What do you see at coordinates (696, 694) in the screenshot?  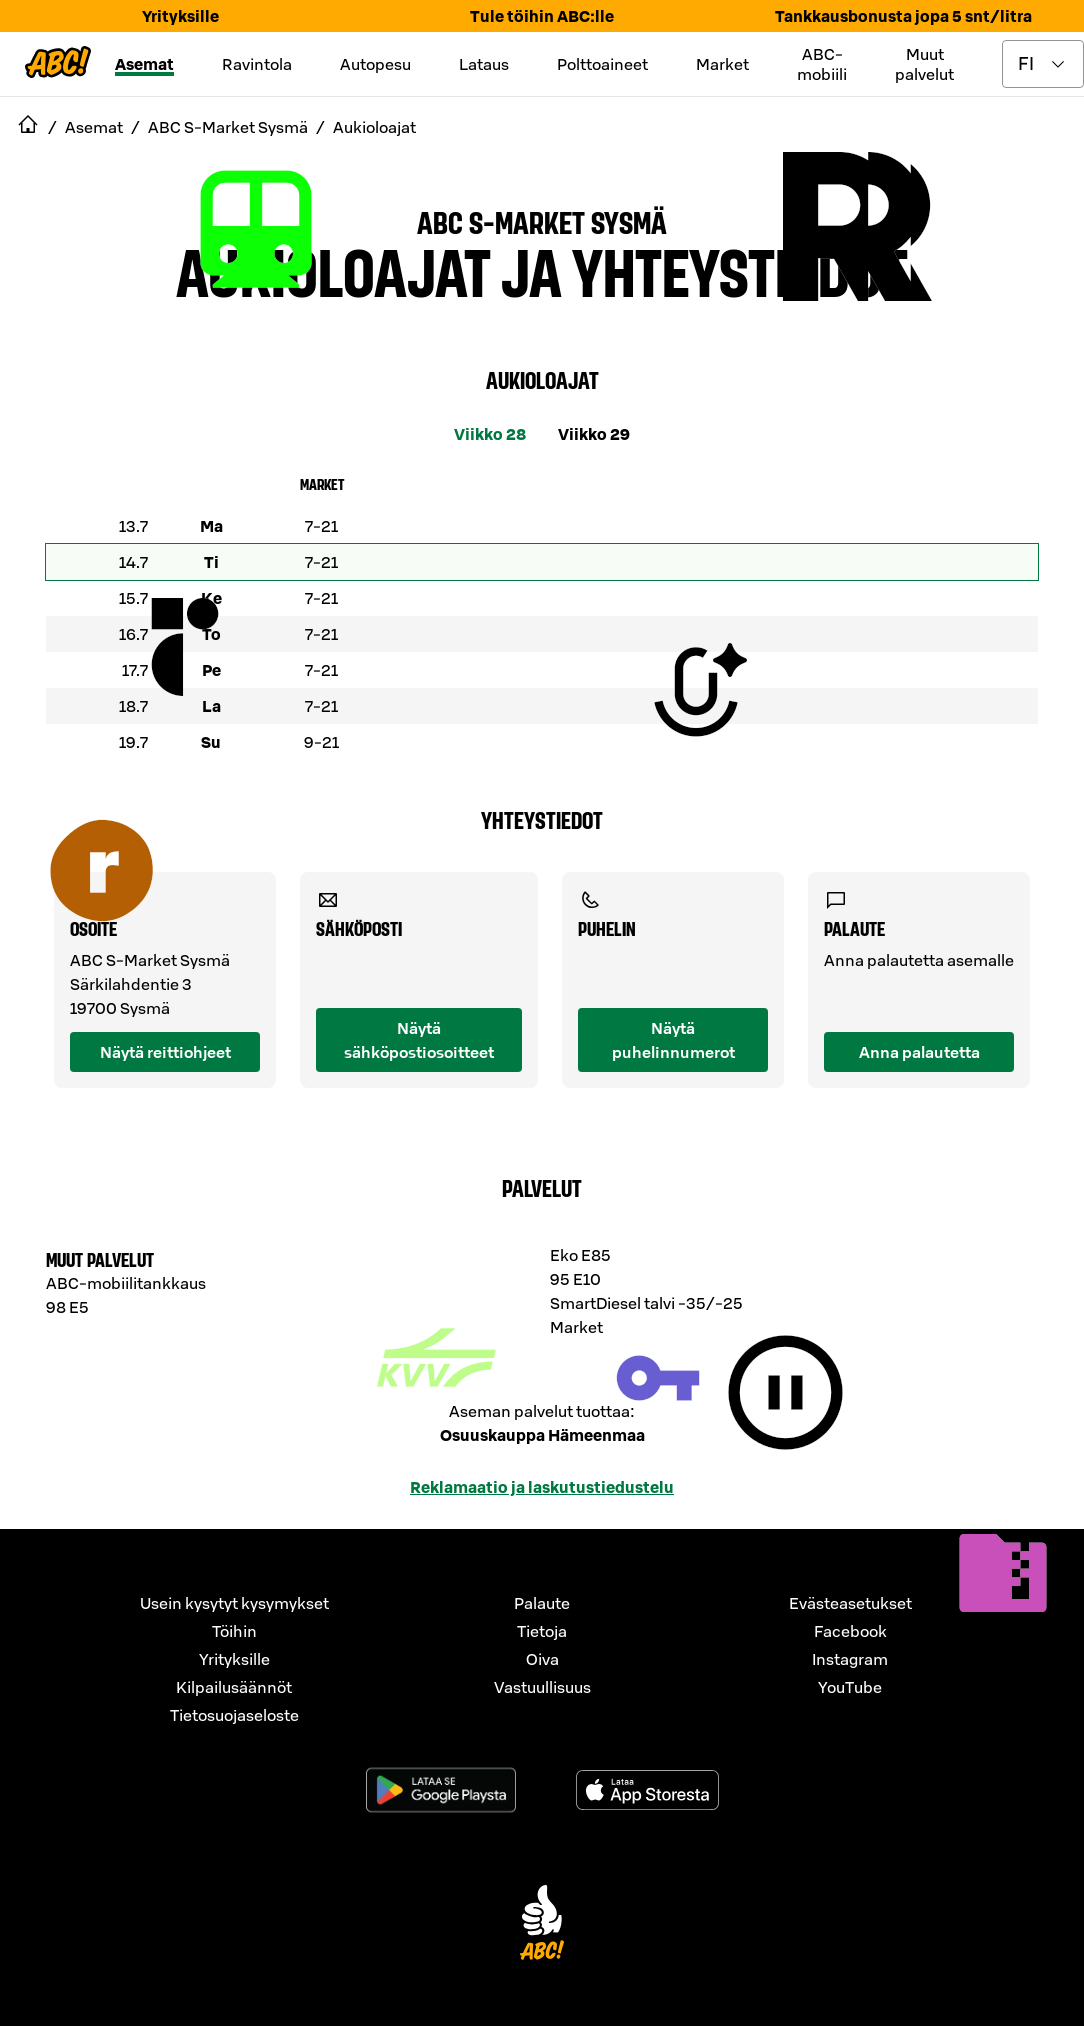 I see `activate AI-powered voice input` at bounding box center [696, 694].